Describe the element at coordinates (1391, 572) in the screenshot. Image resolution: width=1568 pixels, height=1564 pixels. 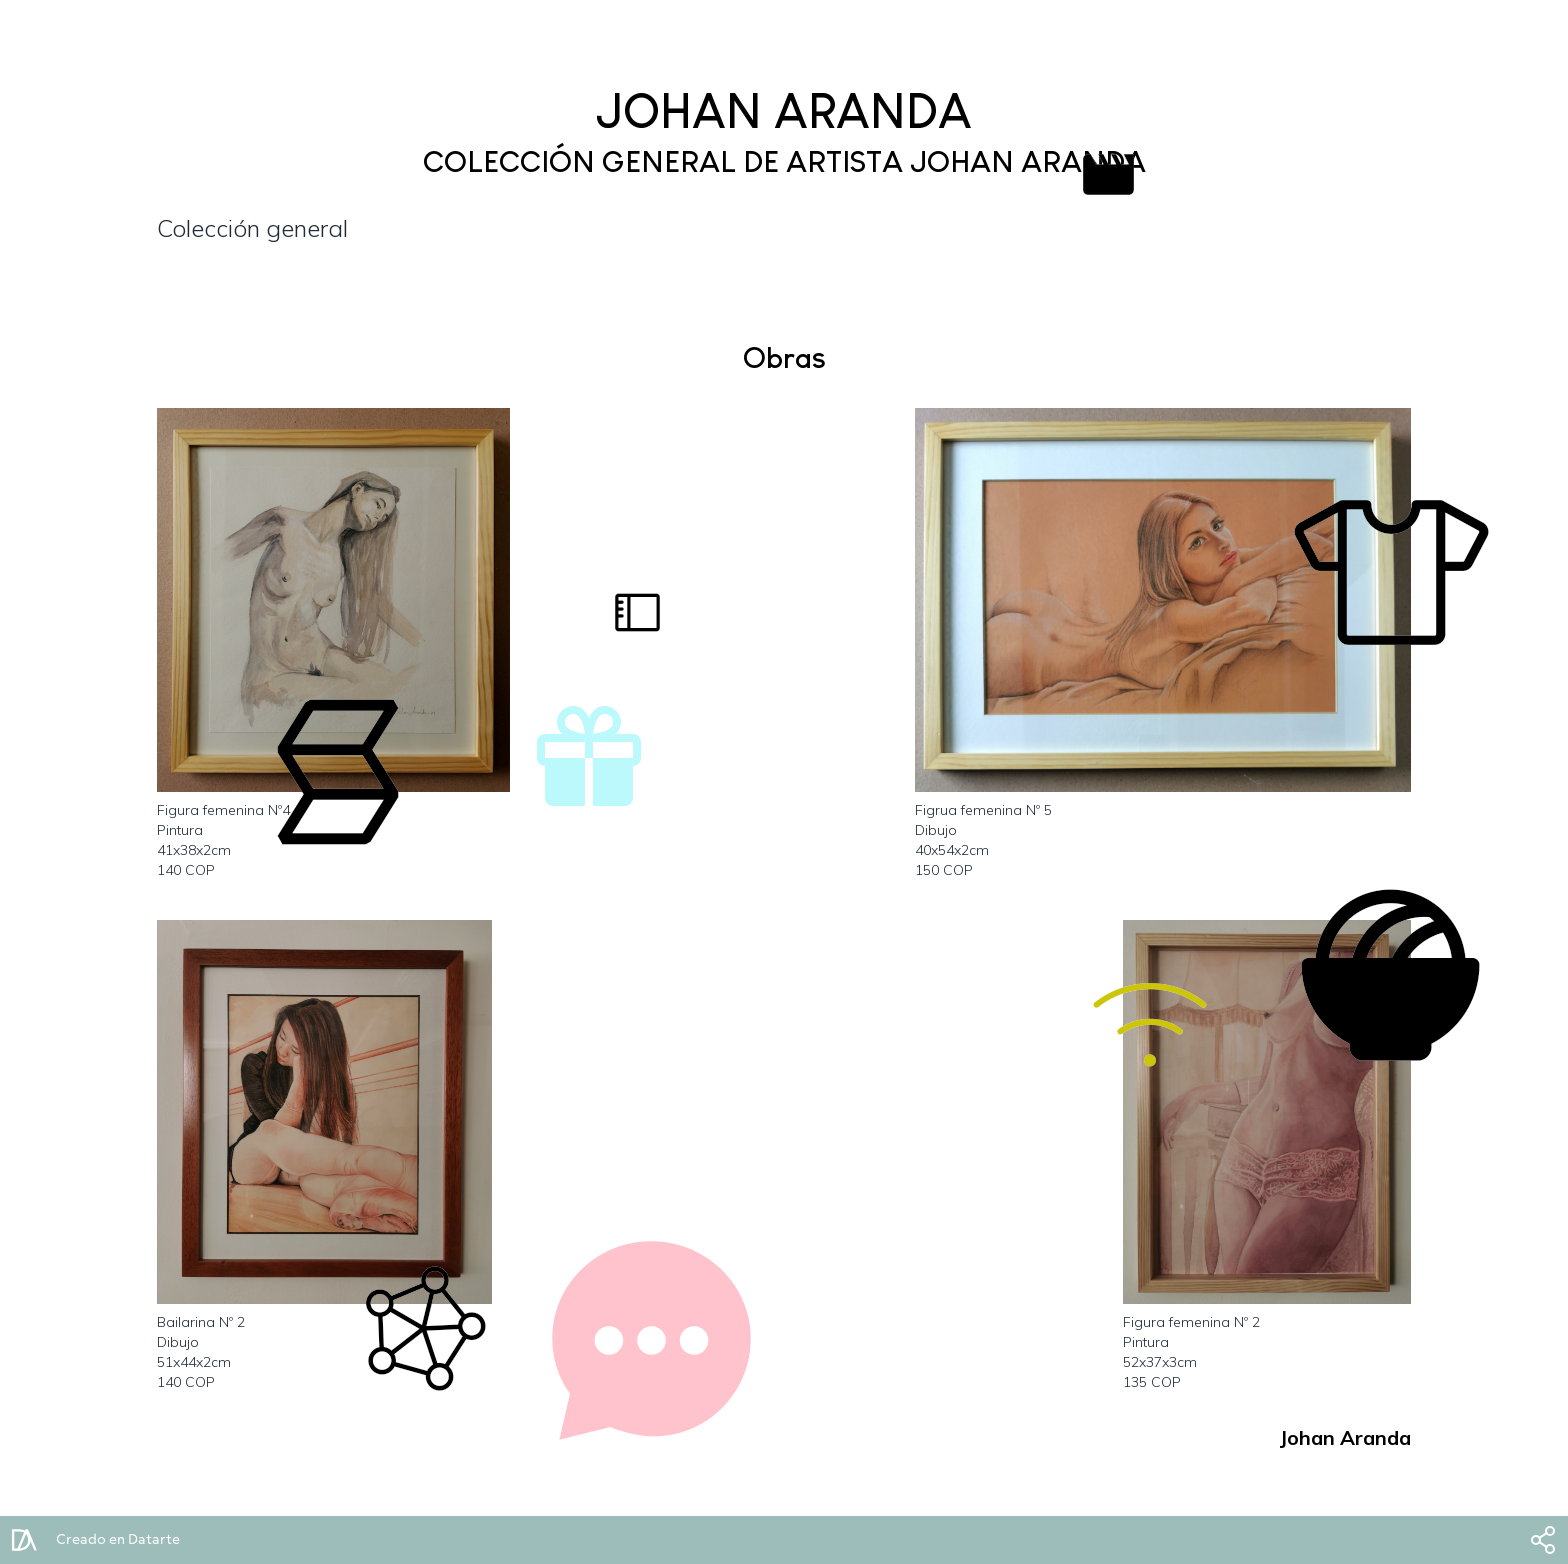
I see `browse clothing or apparel category` at that location.